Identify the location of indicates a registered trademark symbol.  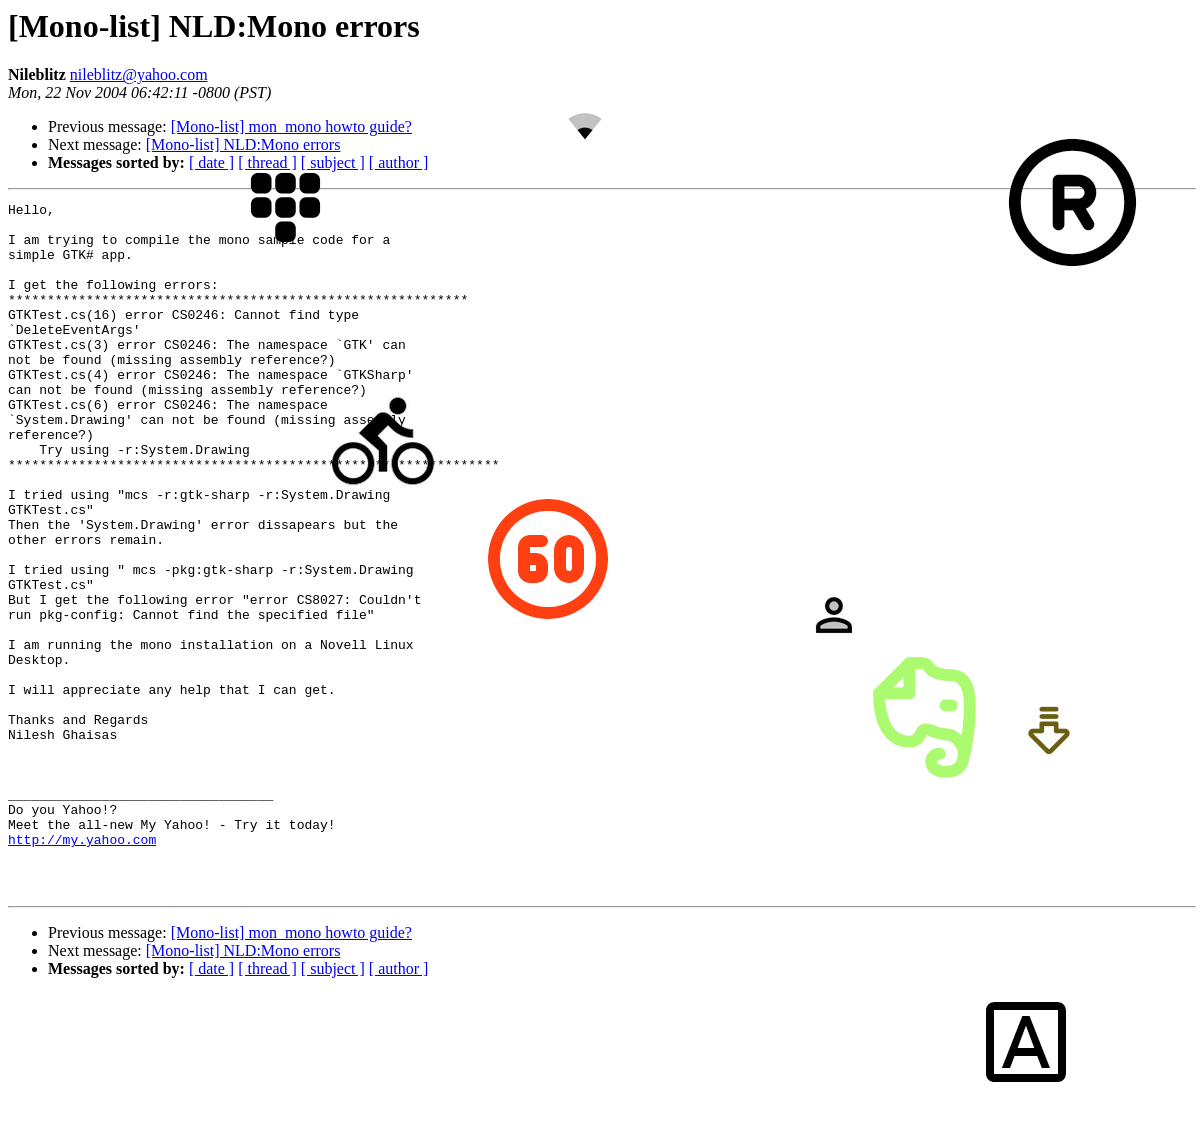
(1072, 202).